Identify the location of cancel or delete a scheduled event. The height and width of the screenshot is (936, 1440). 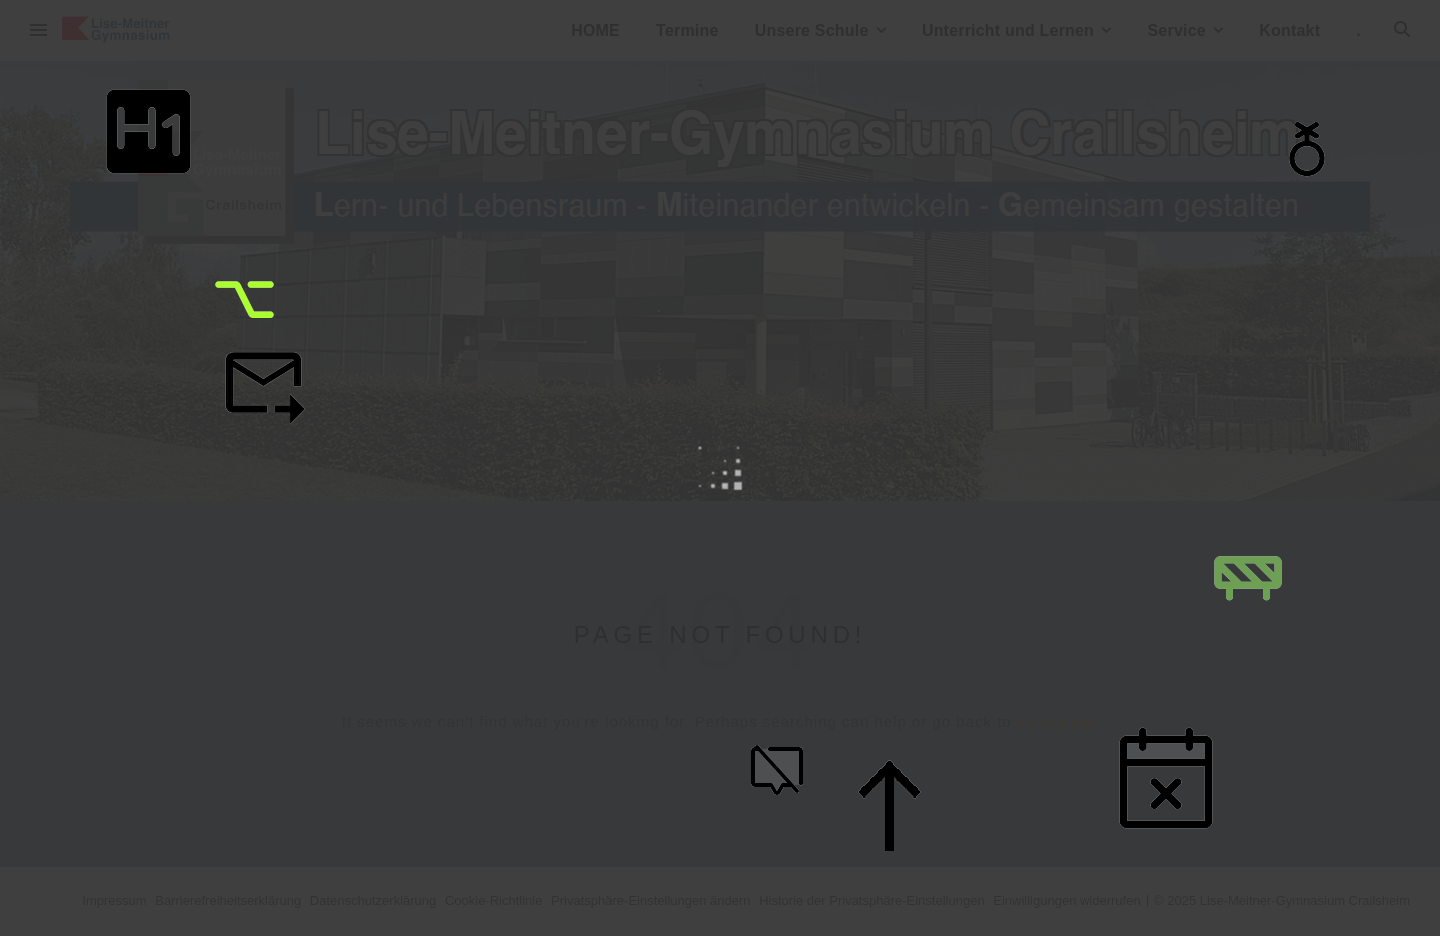
(1166, 782).